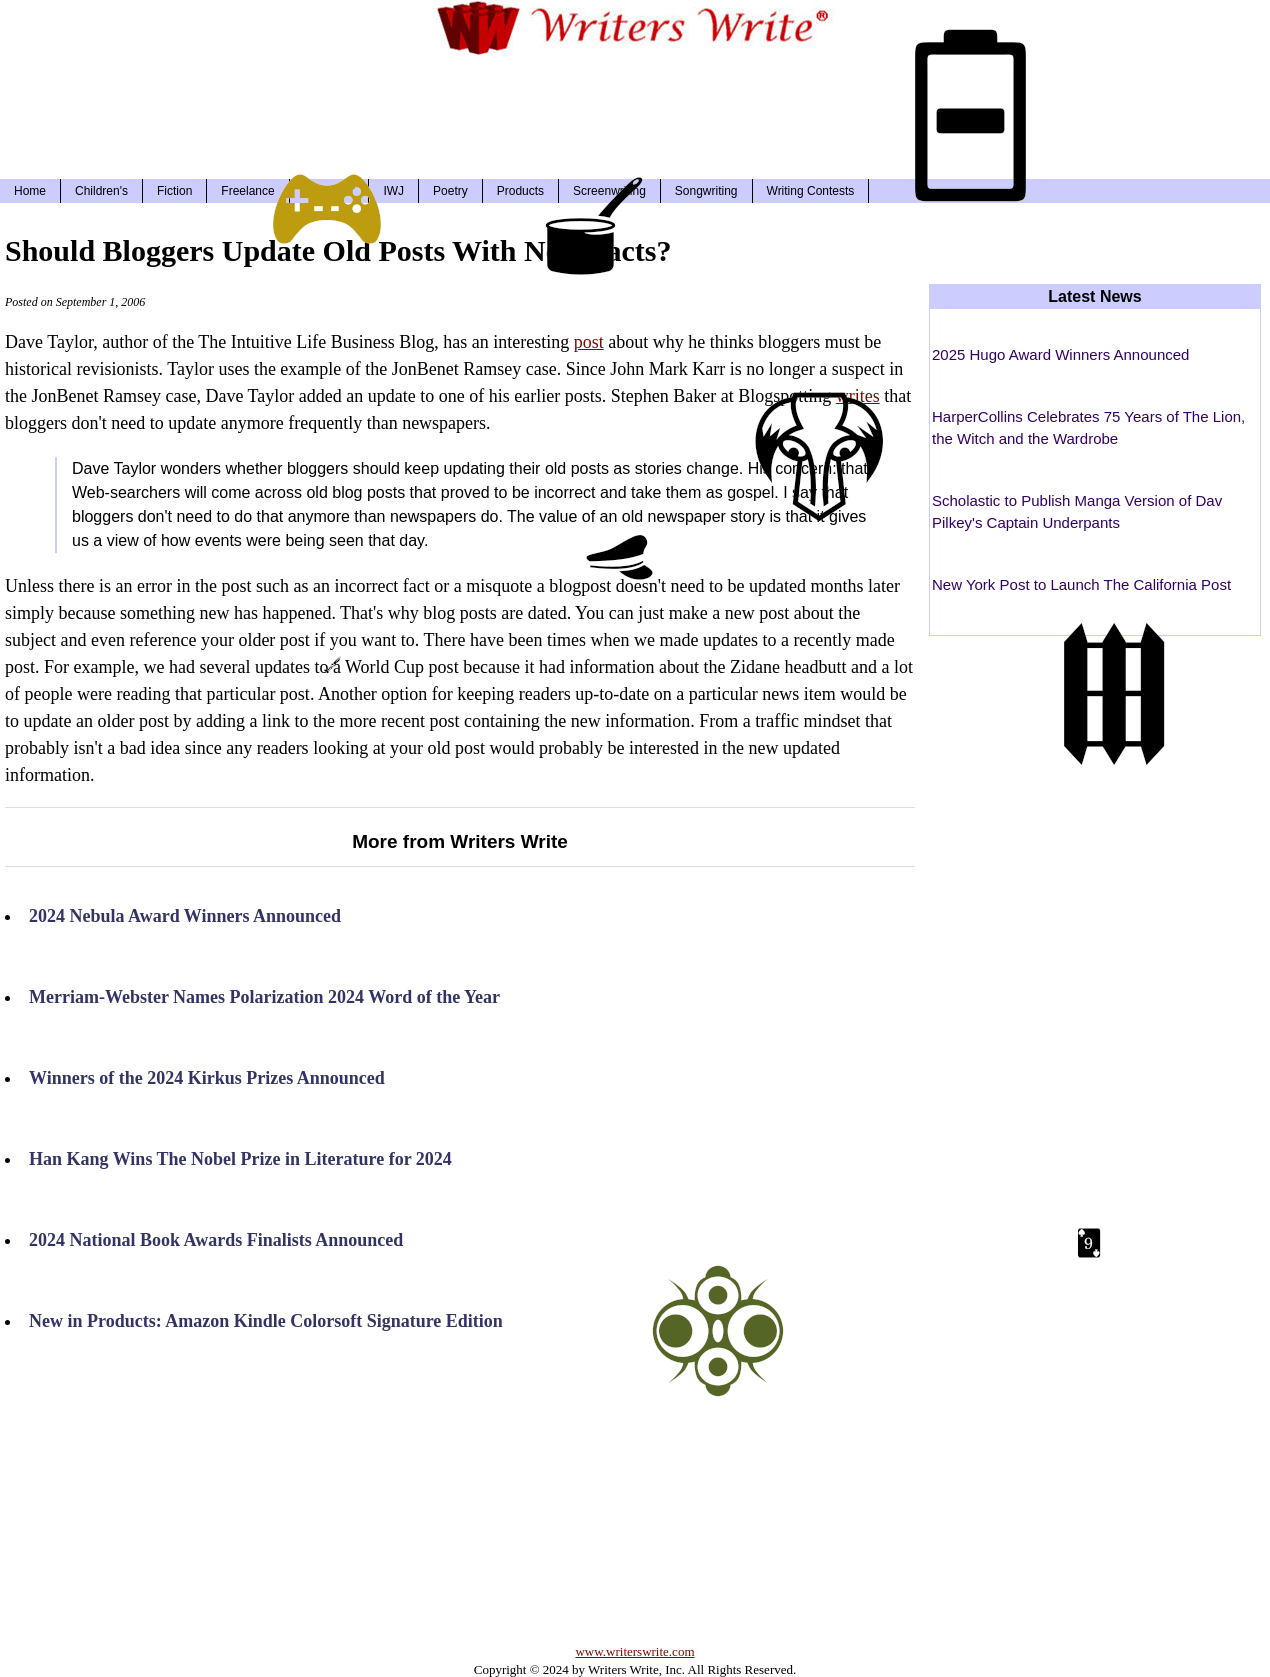  I want to click on equip a bone knife weapon, so click(332, 664).